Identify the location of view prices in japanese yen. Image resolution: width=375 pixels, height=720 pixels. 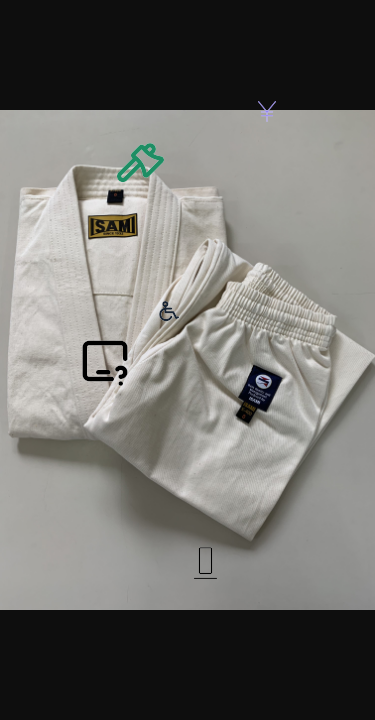
(267, 111).